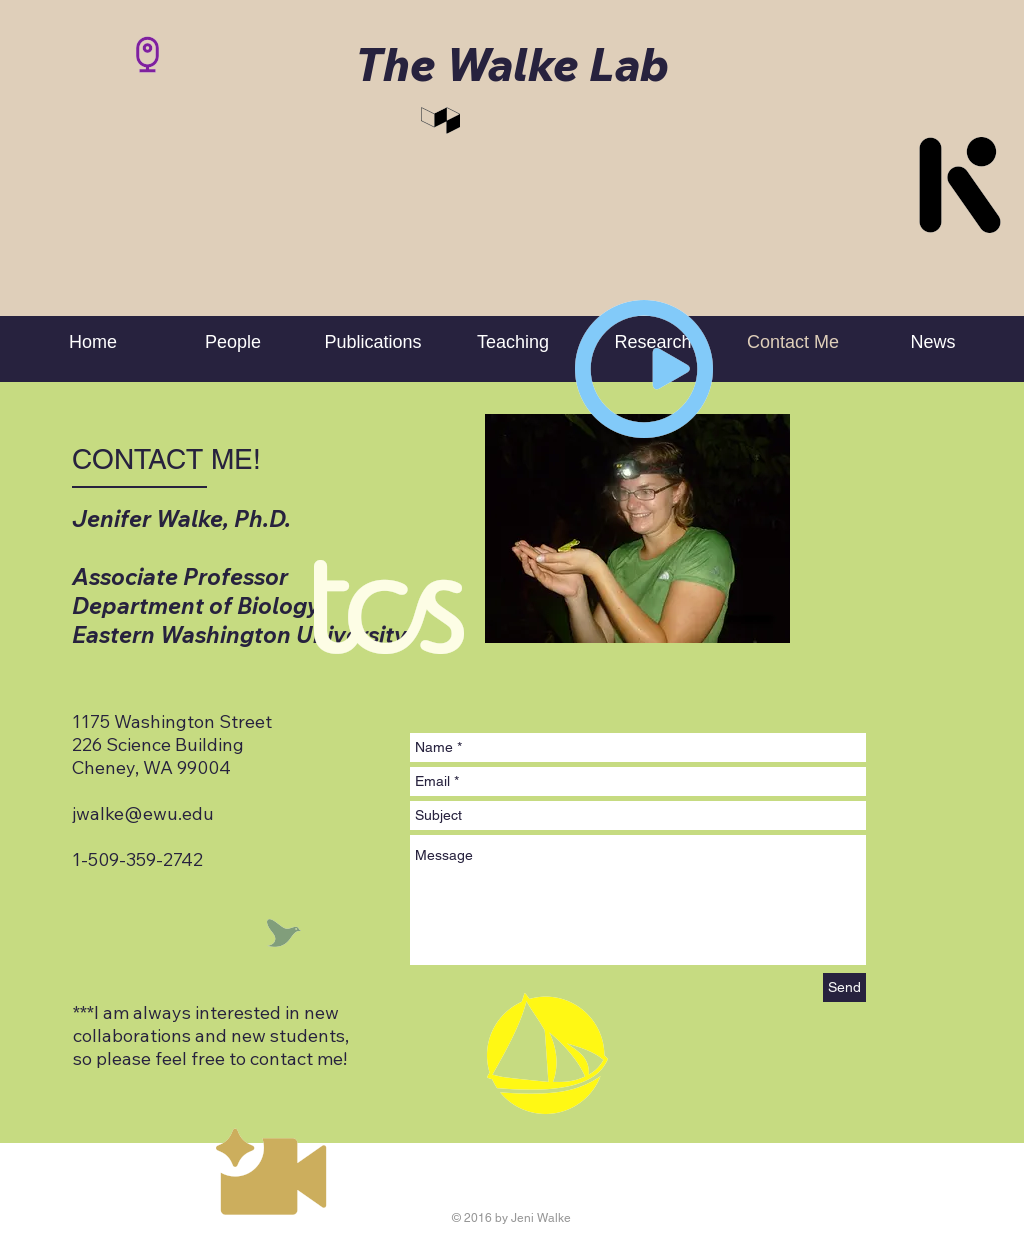 This screenshot has width=1024, height=1256. Describe the element at coordinates (644, 369) in the screenshot. I see `steinberg brand logo` at that location.